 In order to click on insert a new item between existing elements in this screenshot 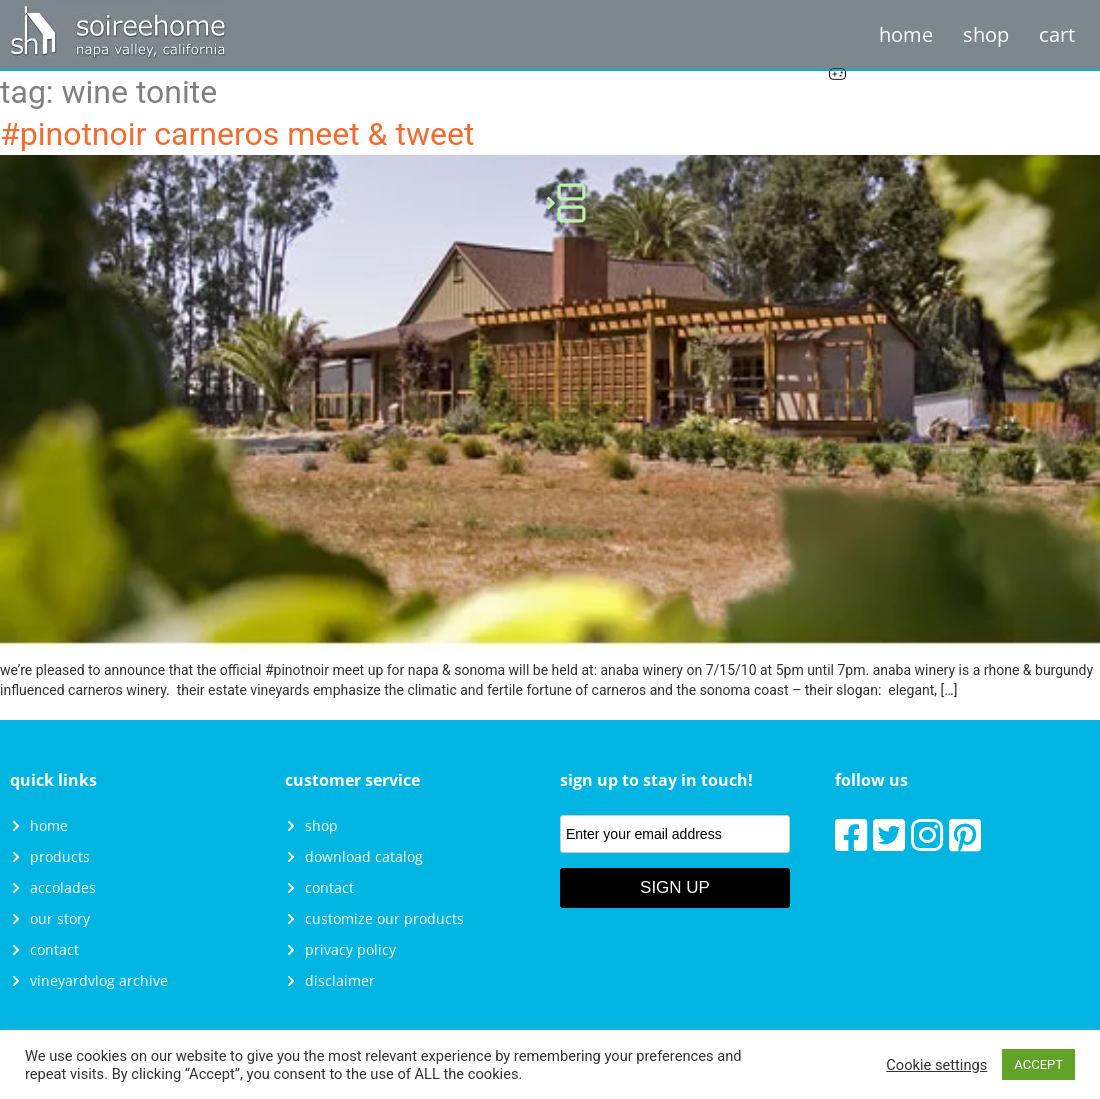, I will do `click(566, 203)`.